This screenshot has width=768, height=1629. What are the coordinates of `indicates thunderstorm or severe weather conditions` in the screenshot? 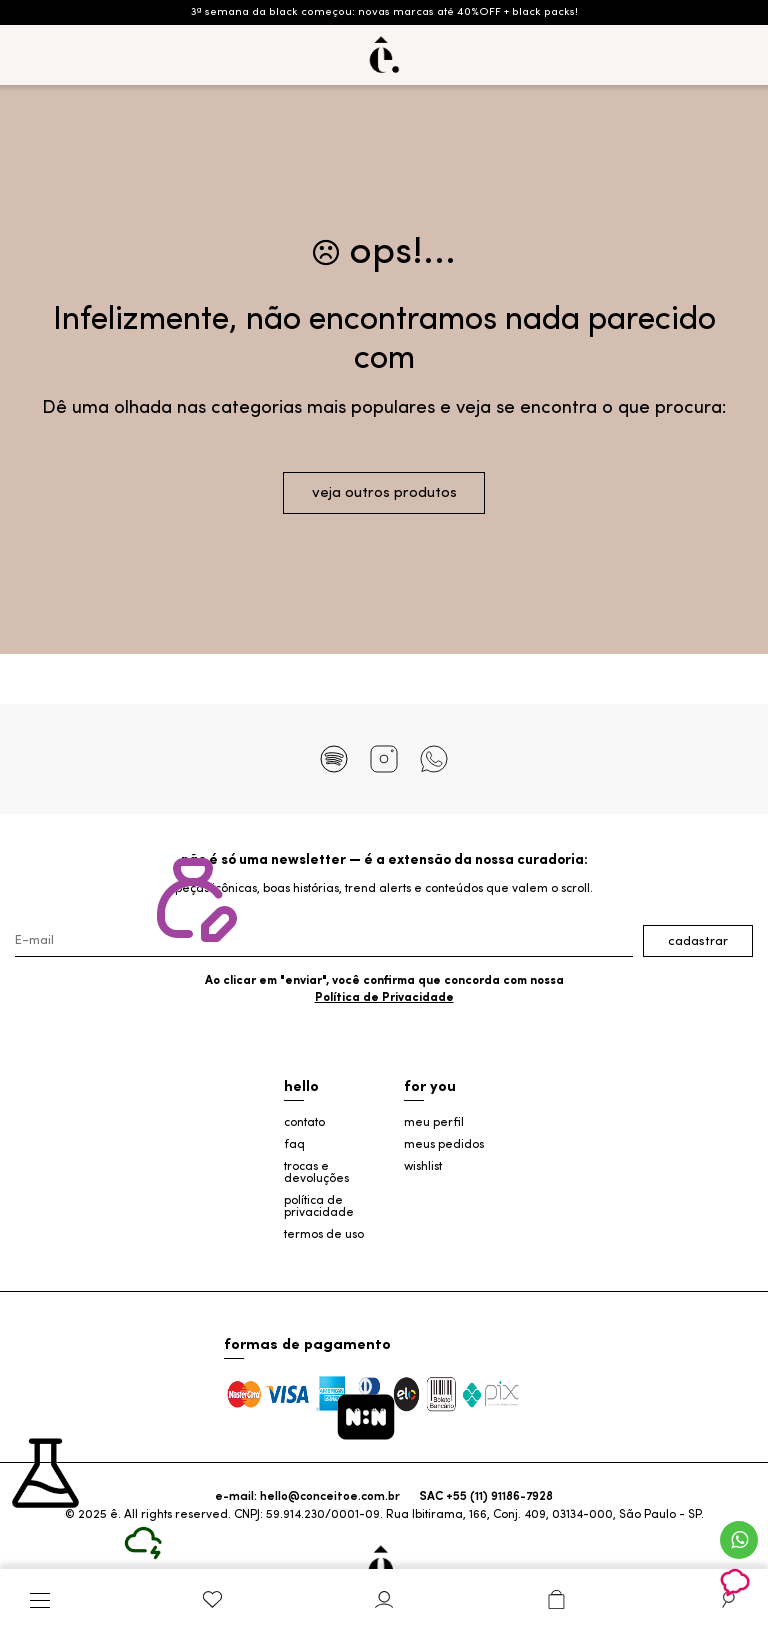 It's located at (143, 1540).